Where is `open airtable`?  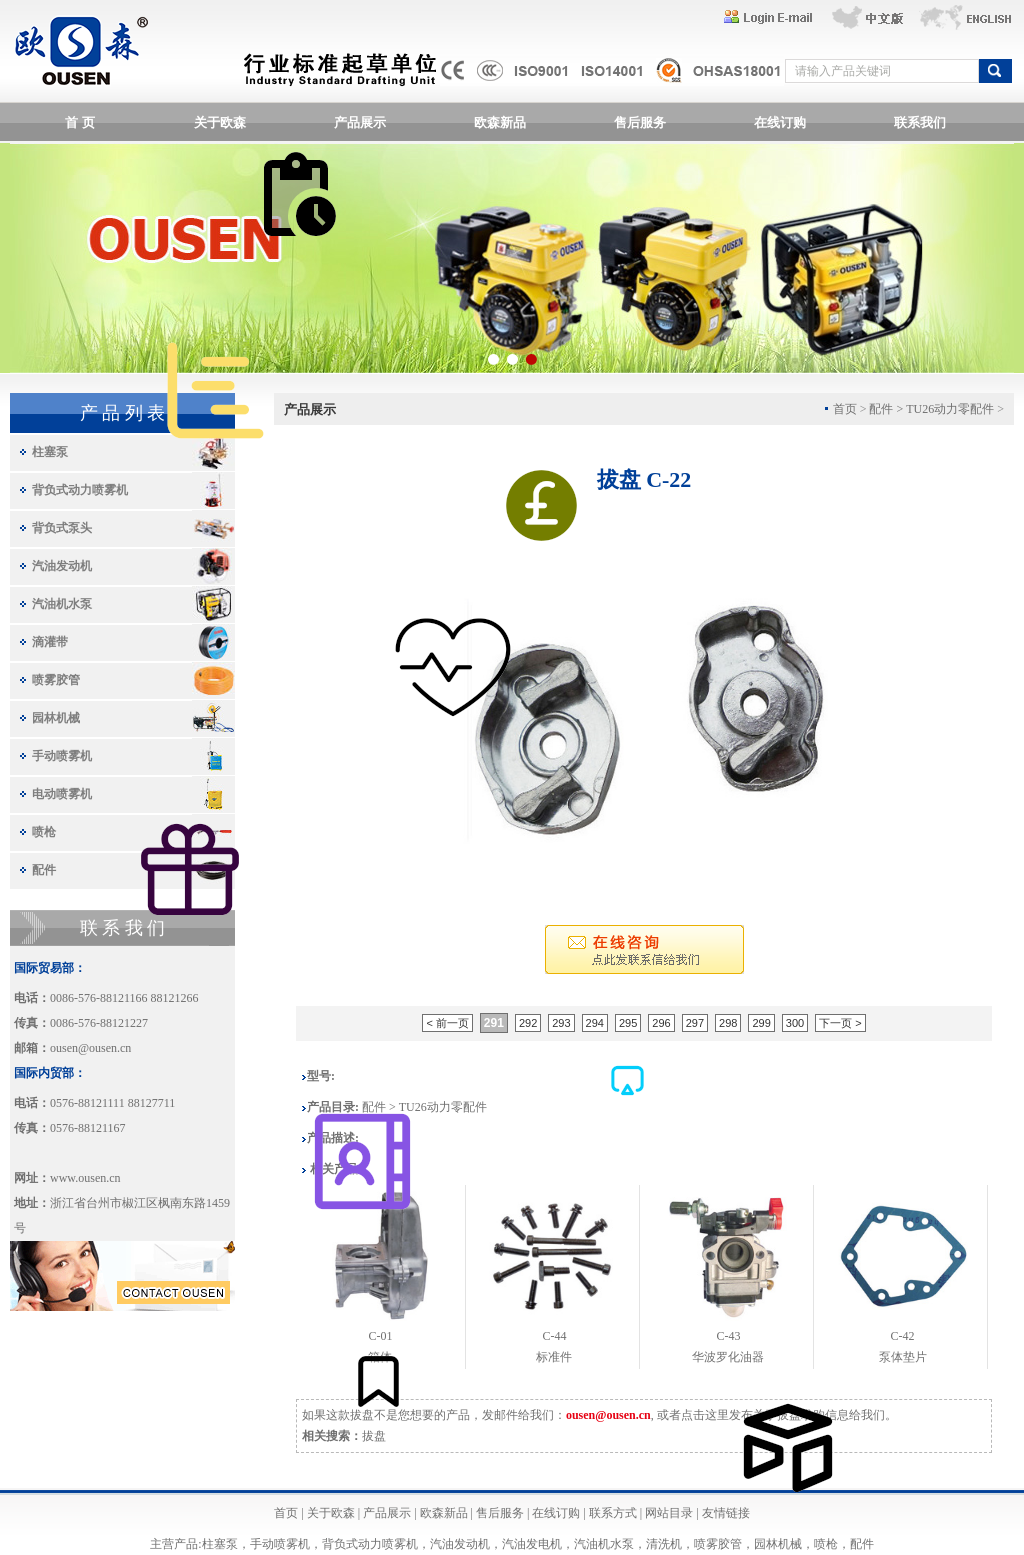 open airtable is located at coordinates (788, 1448).